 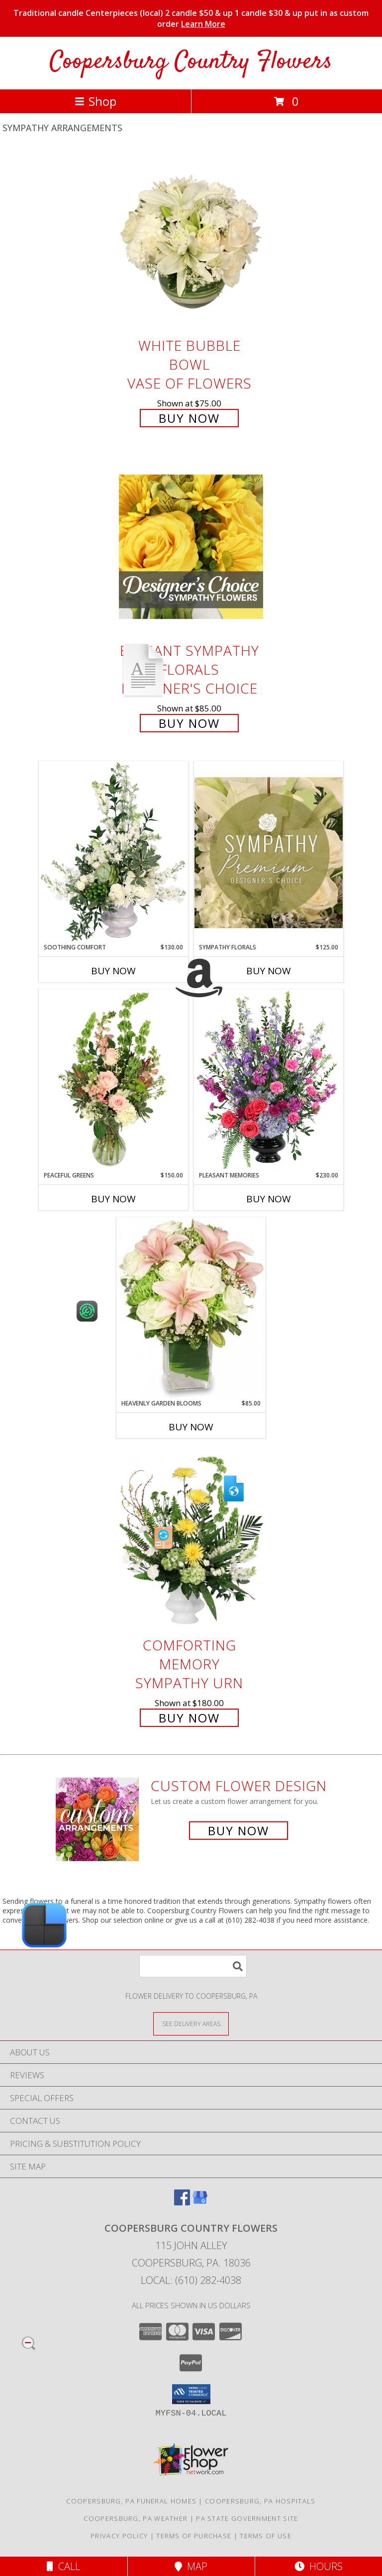 I want to click on zoom out of the current view, so click(x=28, y=2343).